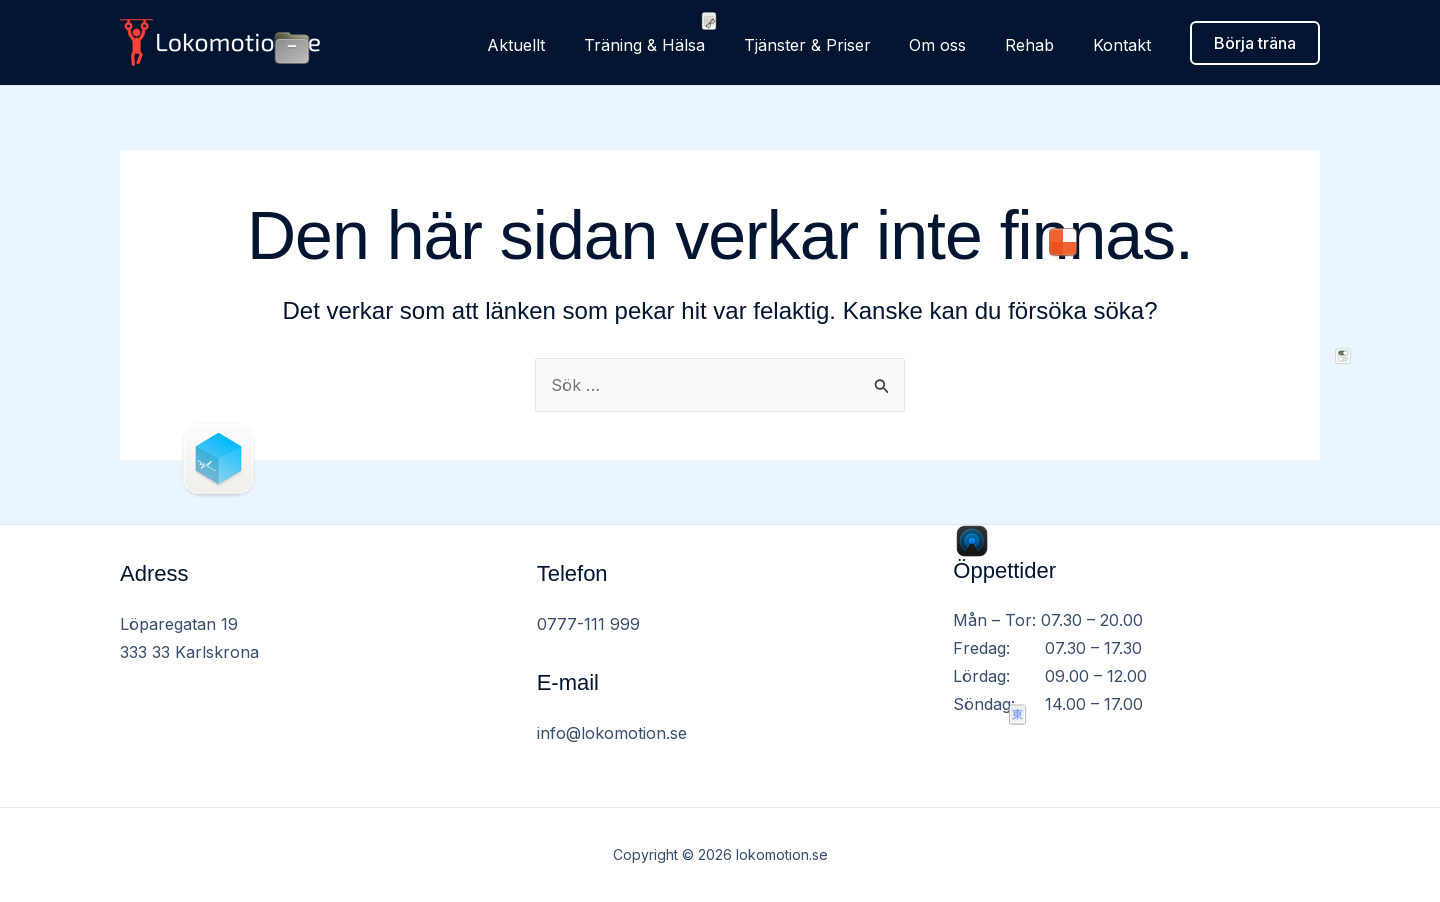 The image size is (1440, 902). What do you see at coordinates (1343, 356) in the screenshot?
I see `open unity tweak tool settings` at bounding box center [1343, 356].